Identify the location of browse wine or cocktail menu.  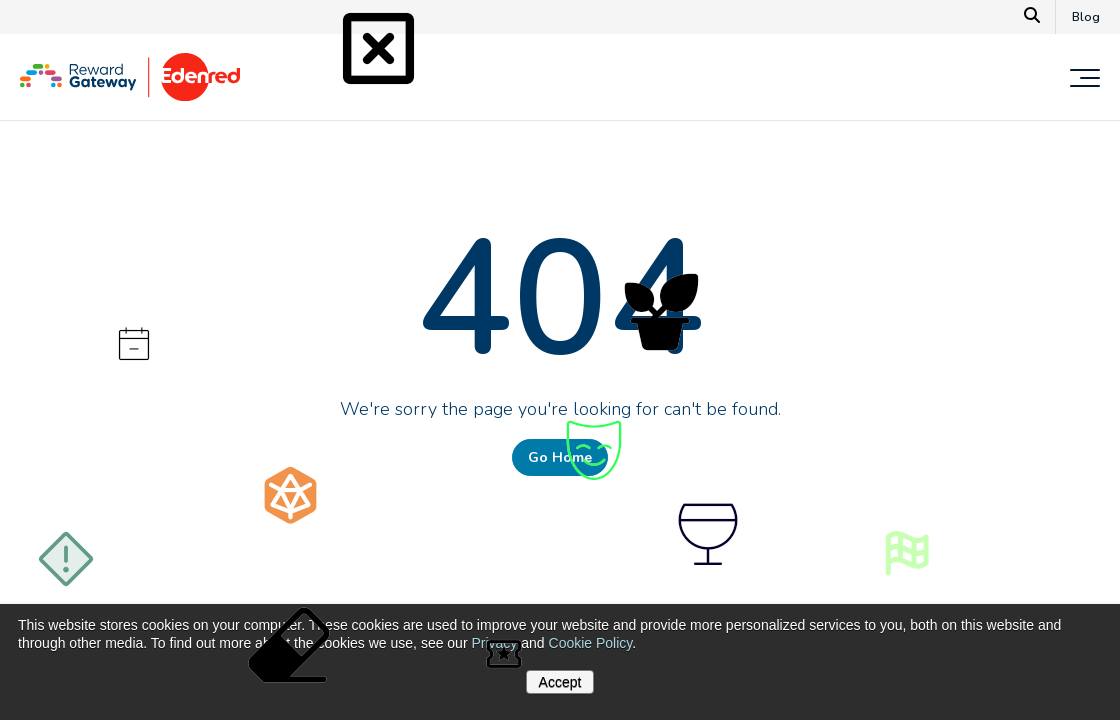
(708, 533).